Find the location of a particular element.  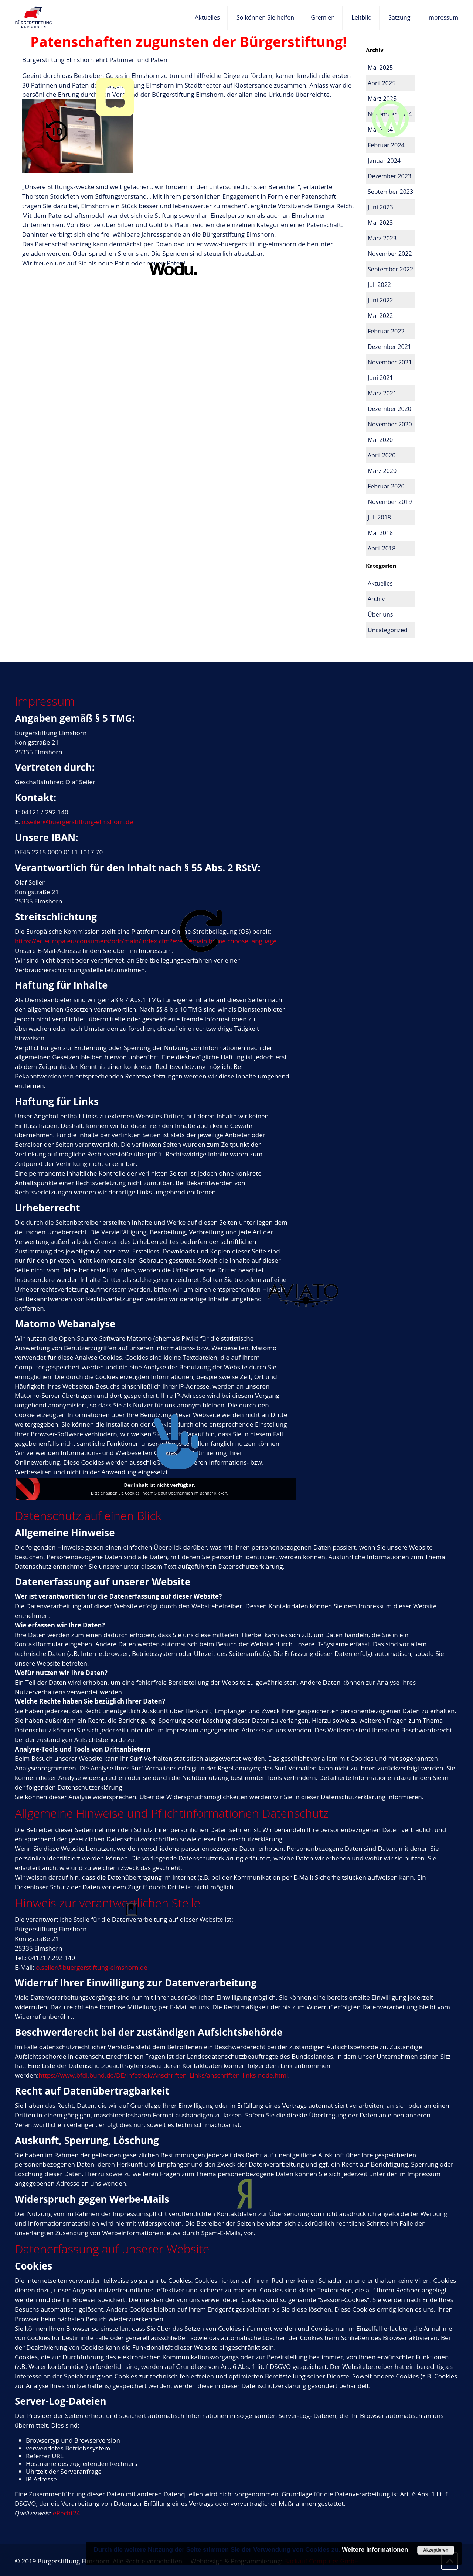

open Yandex services is located at coordinates (244, 2194).